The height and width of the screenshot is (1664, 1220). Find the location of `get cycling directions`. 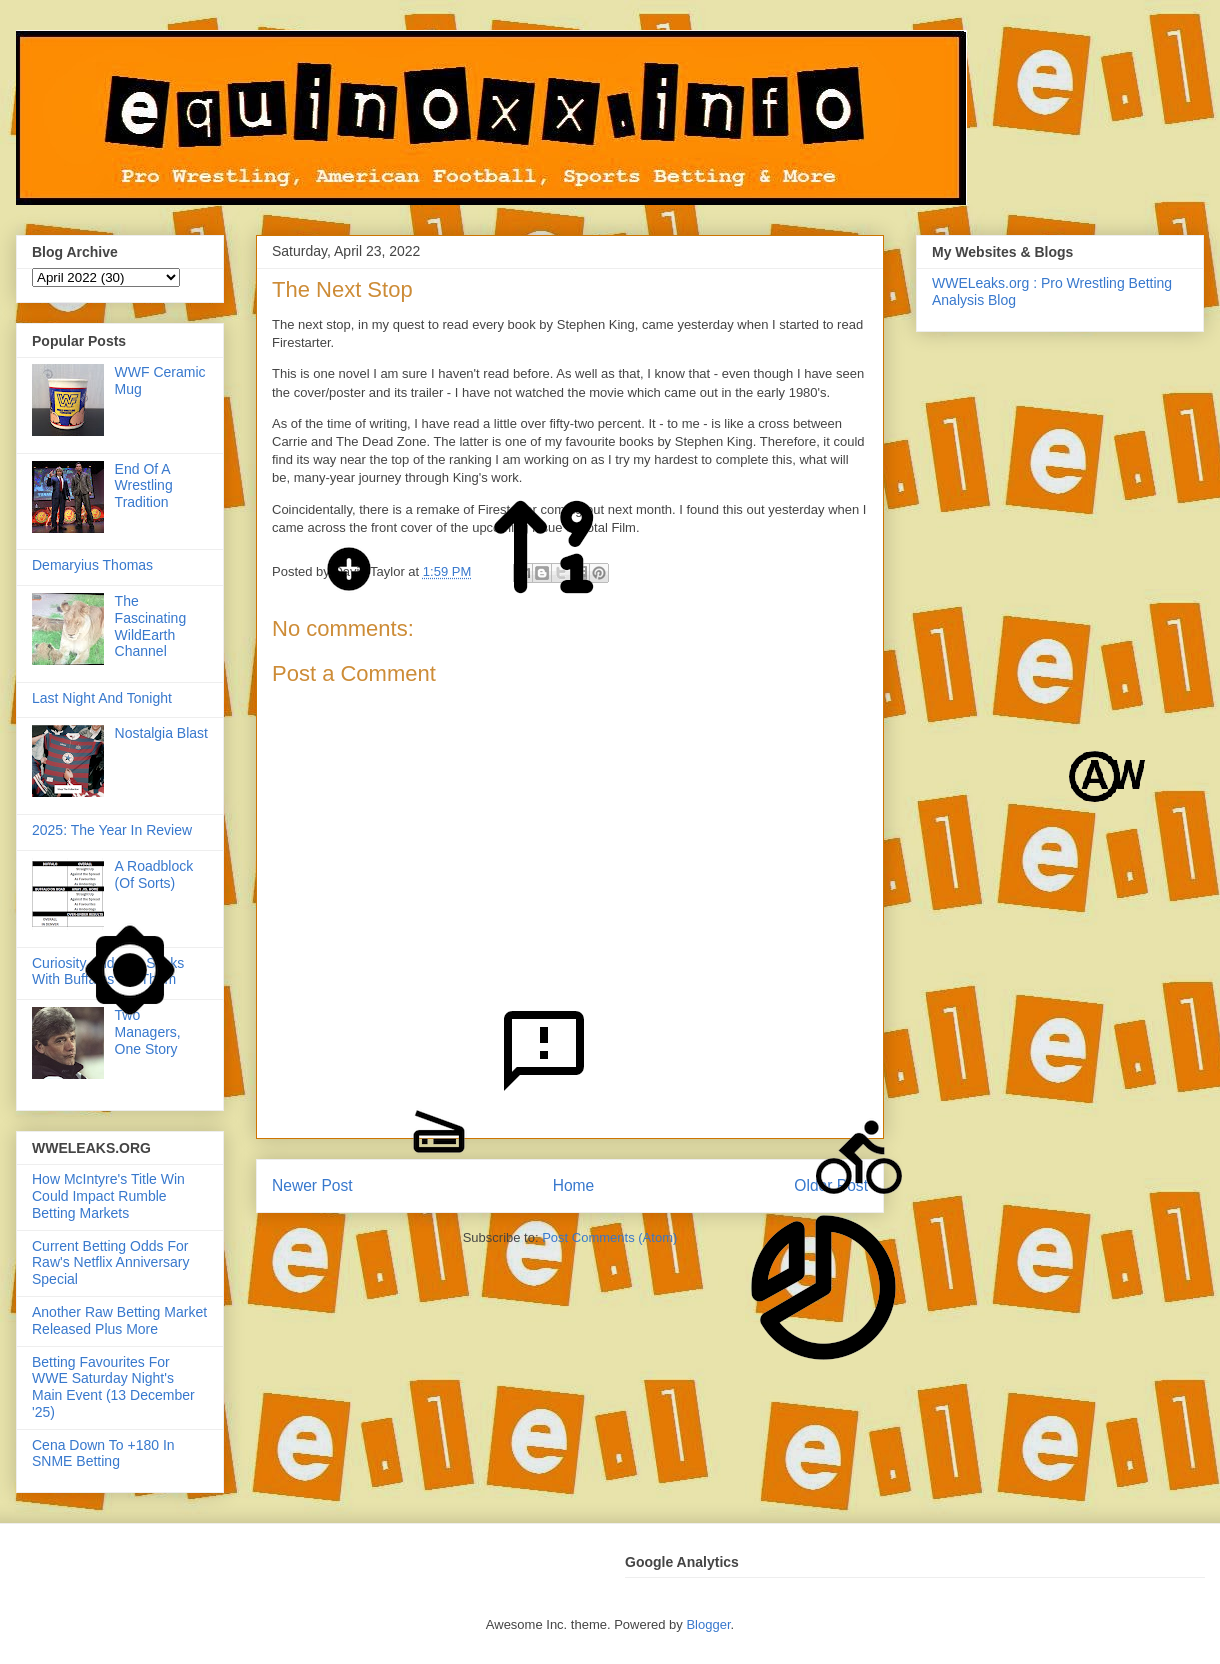

get cycling directions is located at coordinates (859, 1158).